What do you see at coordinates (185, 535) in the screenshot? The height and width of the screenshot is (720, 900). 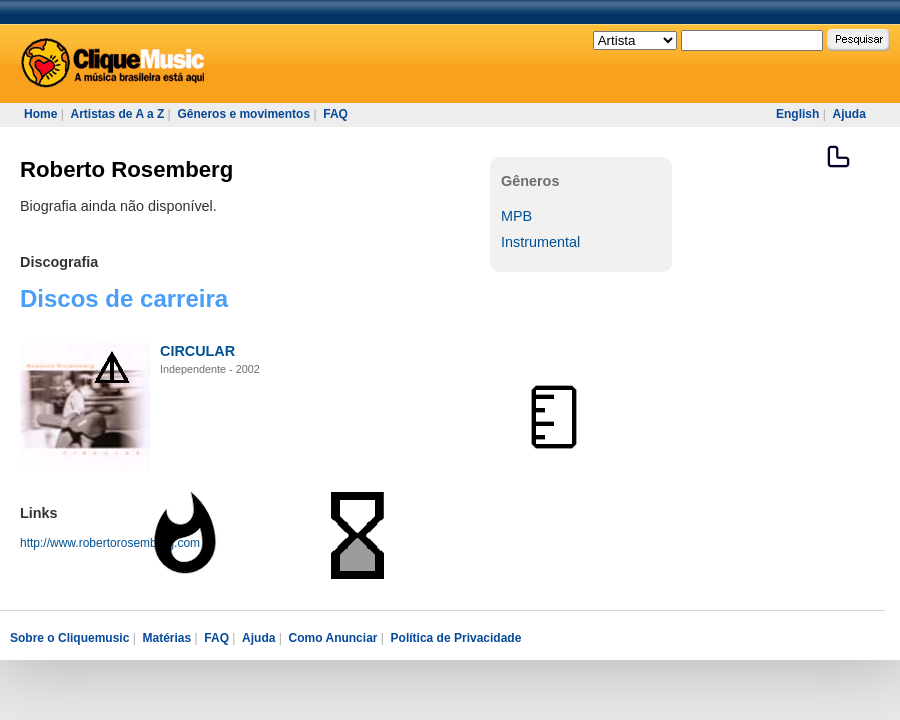 I see `view trending or popular content` at bounding box center [185, 535].